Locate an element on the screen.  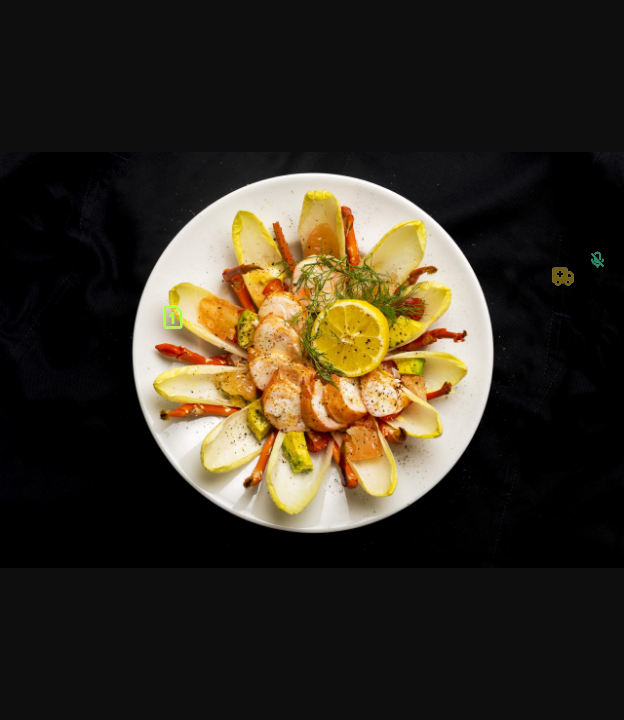
mute your microphone is located at coordinates (597, 259).